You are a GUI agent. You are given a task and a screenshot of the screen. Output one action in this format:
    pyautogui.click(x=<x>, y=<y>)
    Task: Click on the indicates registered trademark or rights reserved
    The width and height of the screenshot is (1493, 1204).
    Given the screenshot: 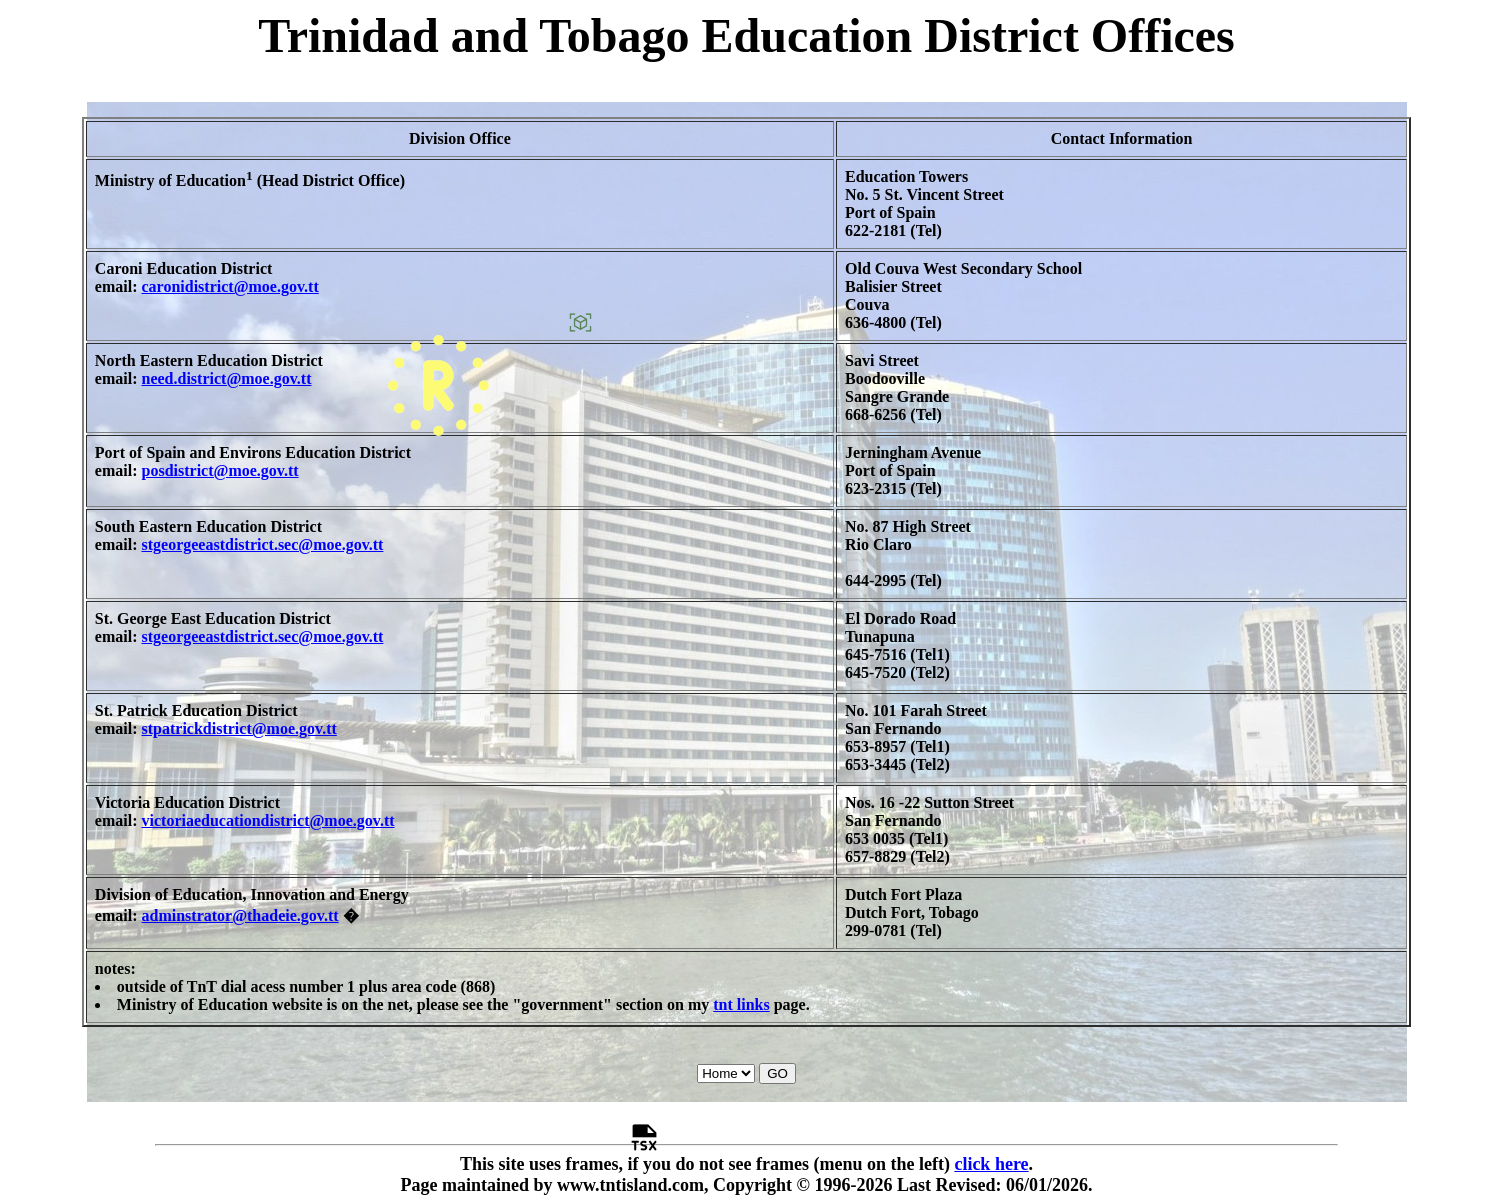 What is the action you would take?
    pyautogui.click(x=438, y=385)
    